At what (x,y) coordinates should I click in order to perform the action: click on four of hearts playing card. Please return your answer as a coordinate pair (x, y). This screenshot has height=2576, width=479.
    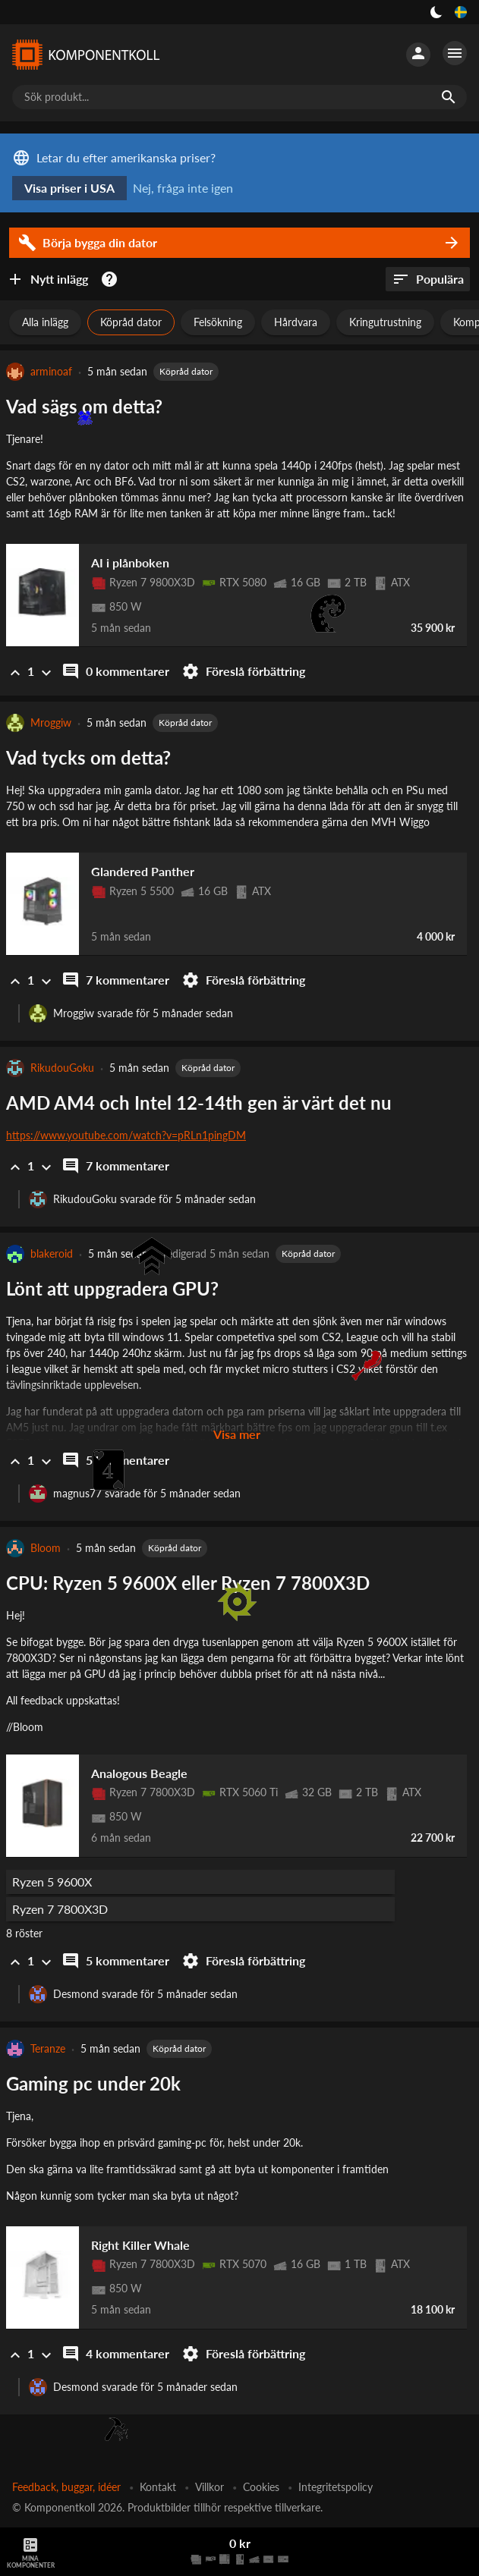
    Looking at the image, I should click on (109, 1470).